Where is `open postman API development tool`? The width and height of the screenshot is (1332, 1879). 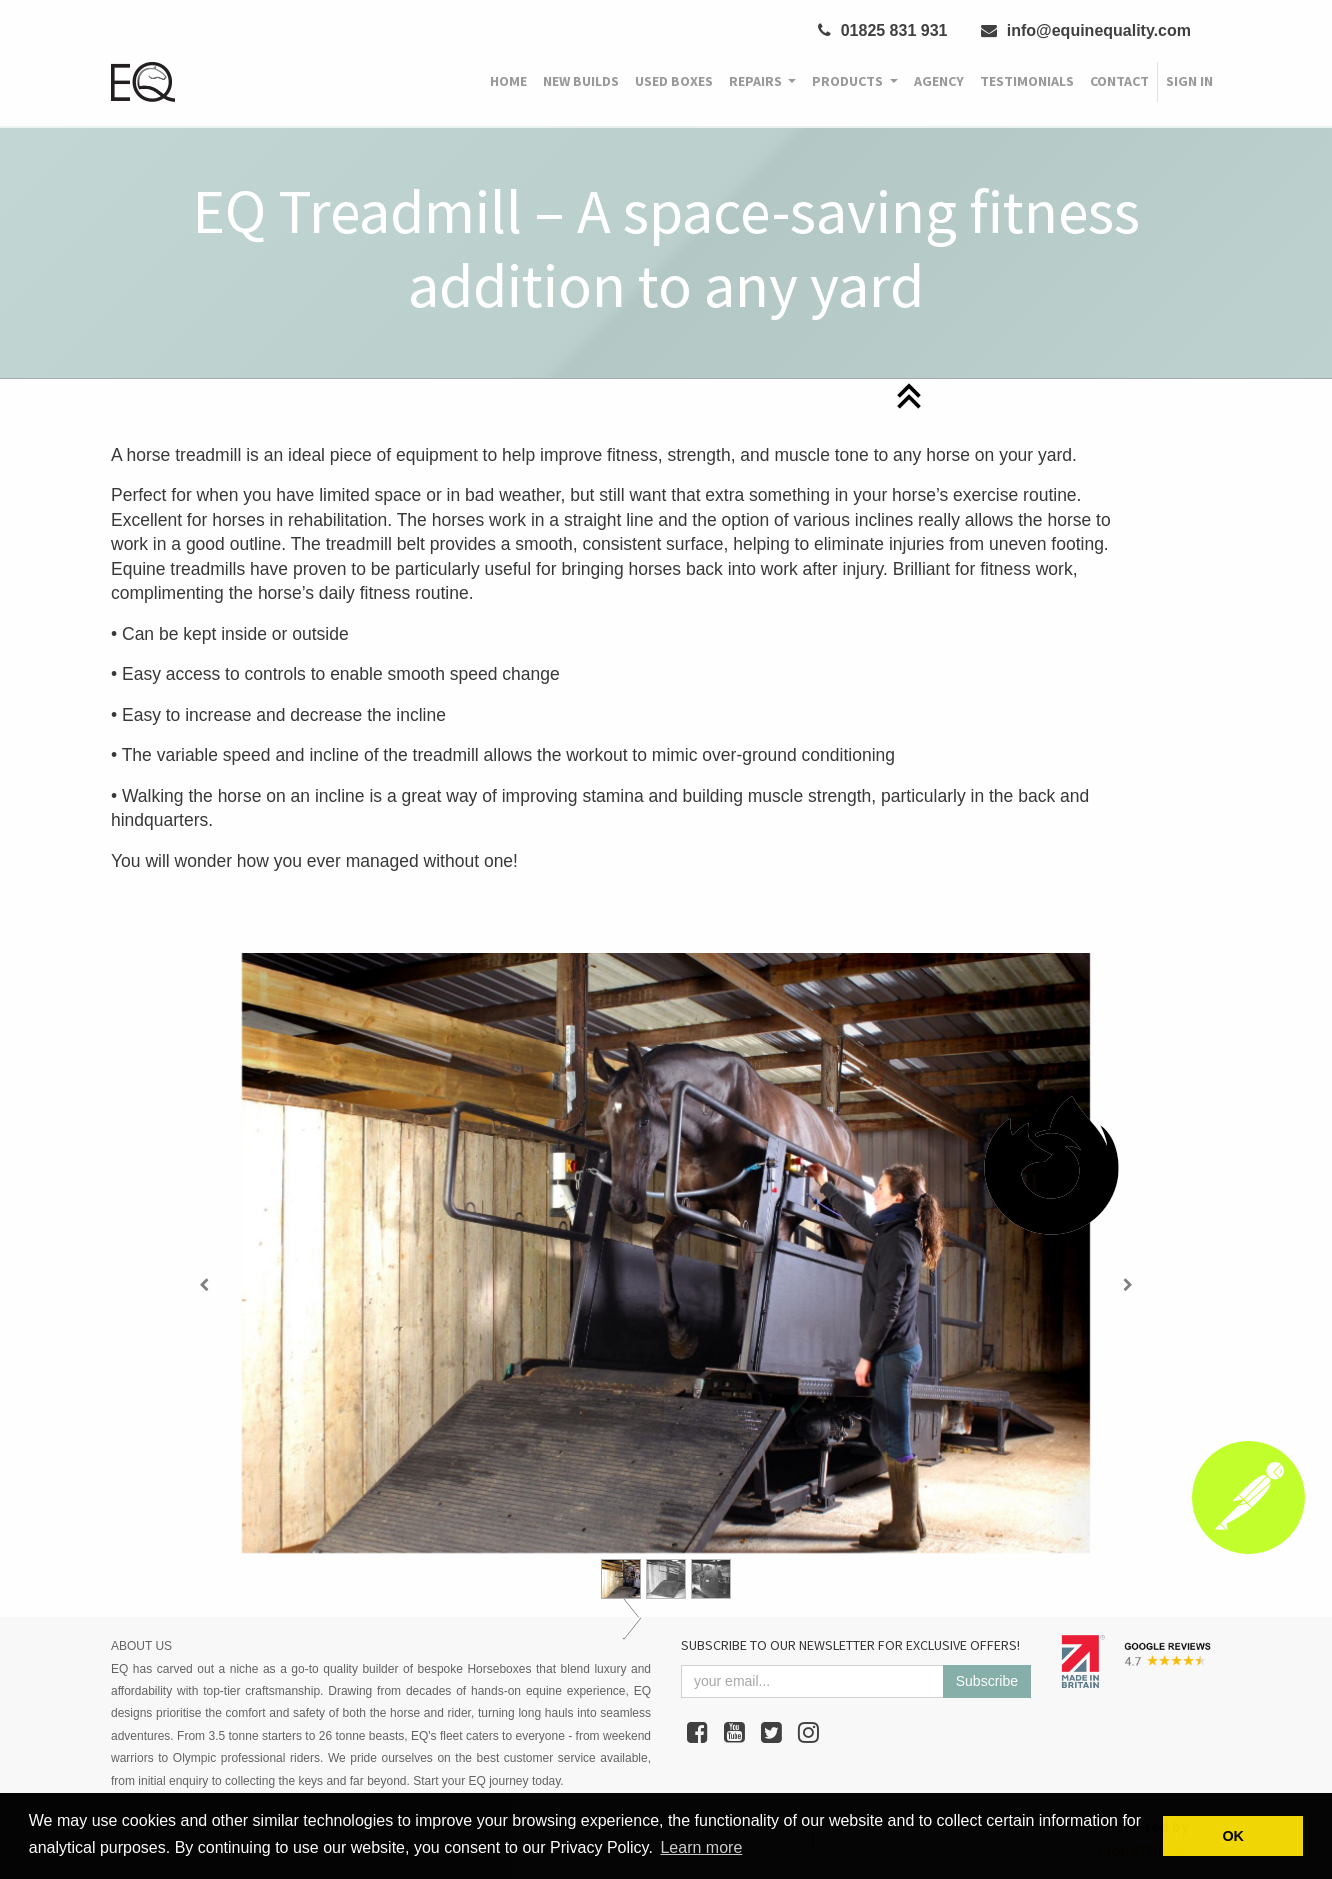 open postman API development tool is located at coordinates (1248, 1497).